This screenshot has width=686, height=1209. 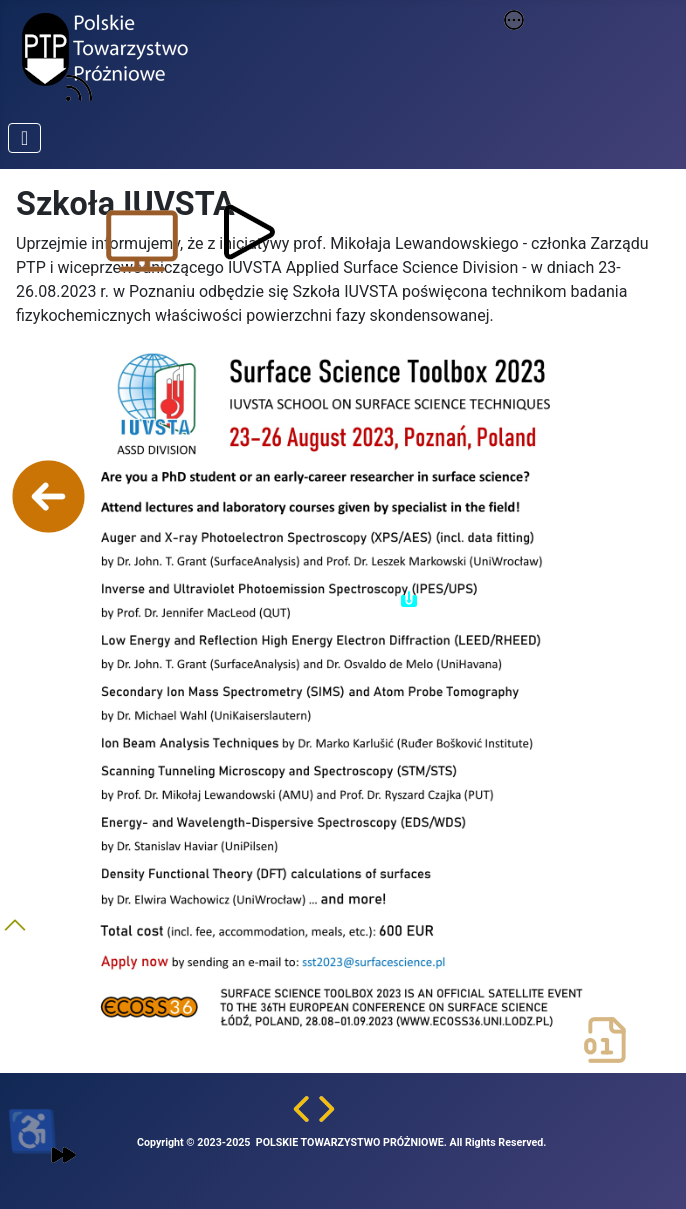 What do you see at coordinates (48, 496) in the screenshot?
I see `go back to previous screen` at bounding box center [48, 496].